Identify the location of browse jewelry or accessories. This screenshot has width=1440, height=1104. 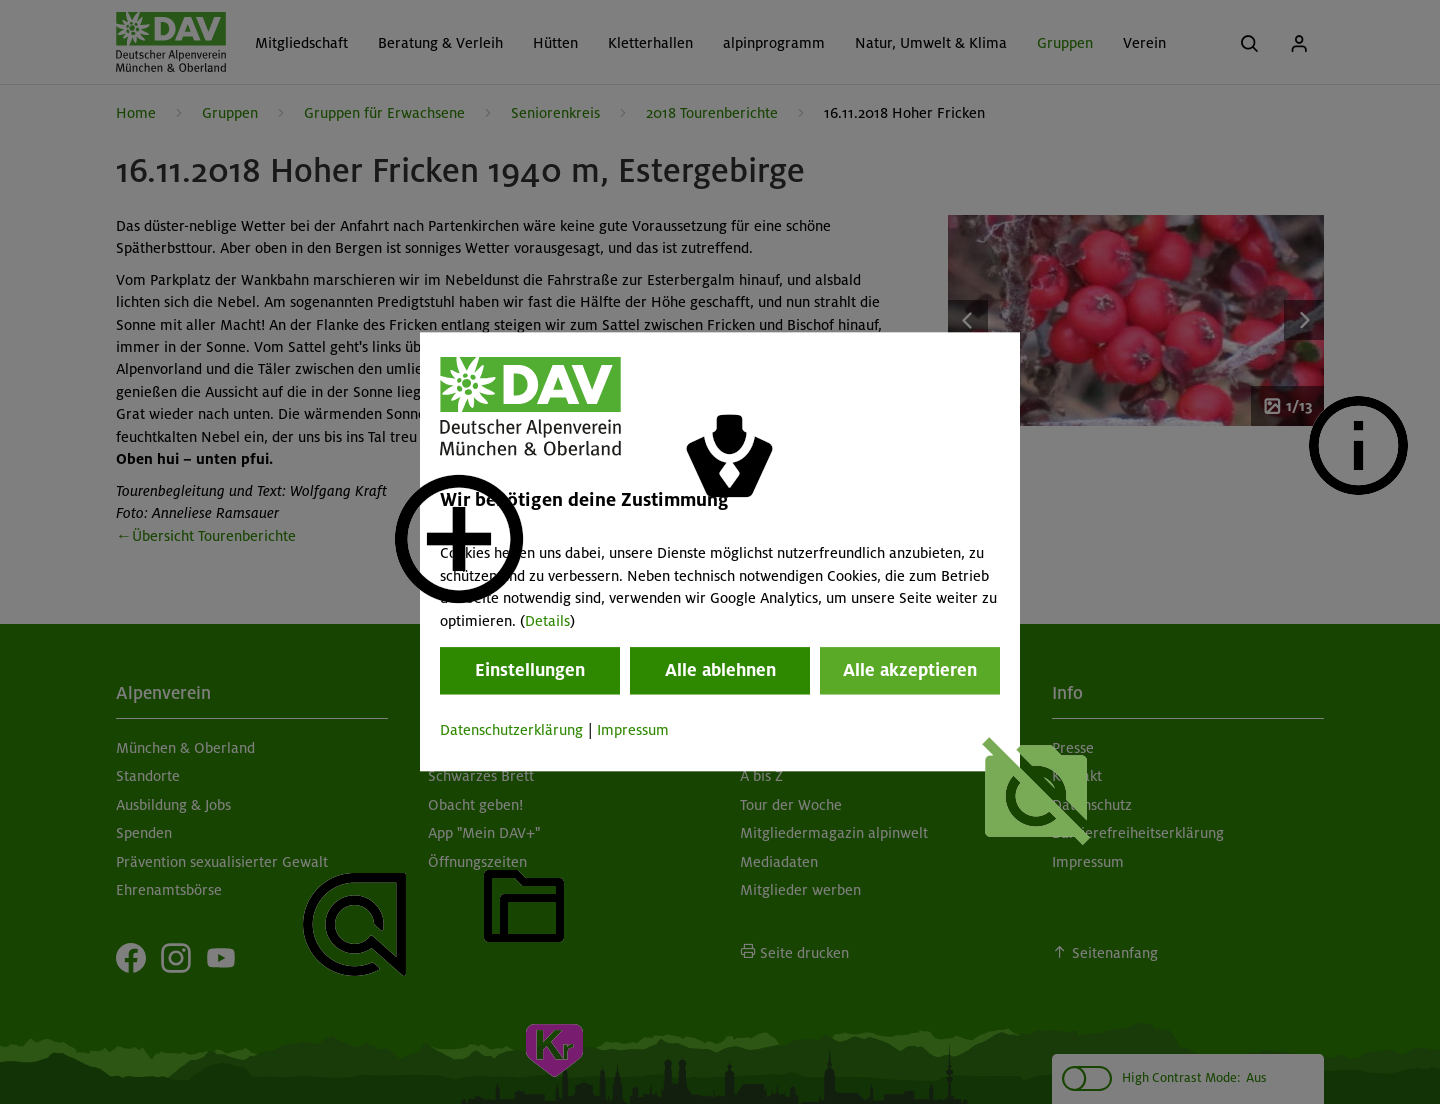
(729, 458).